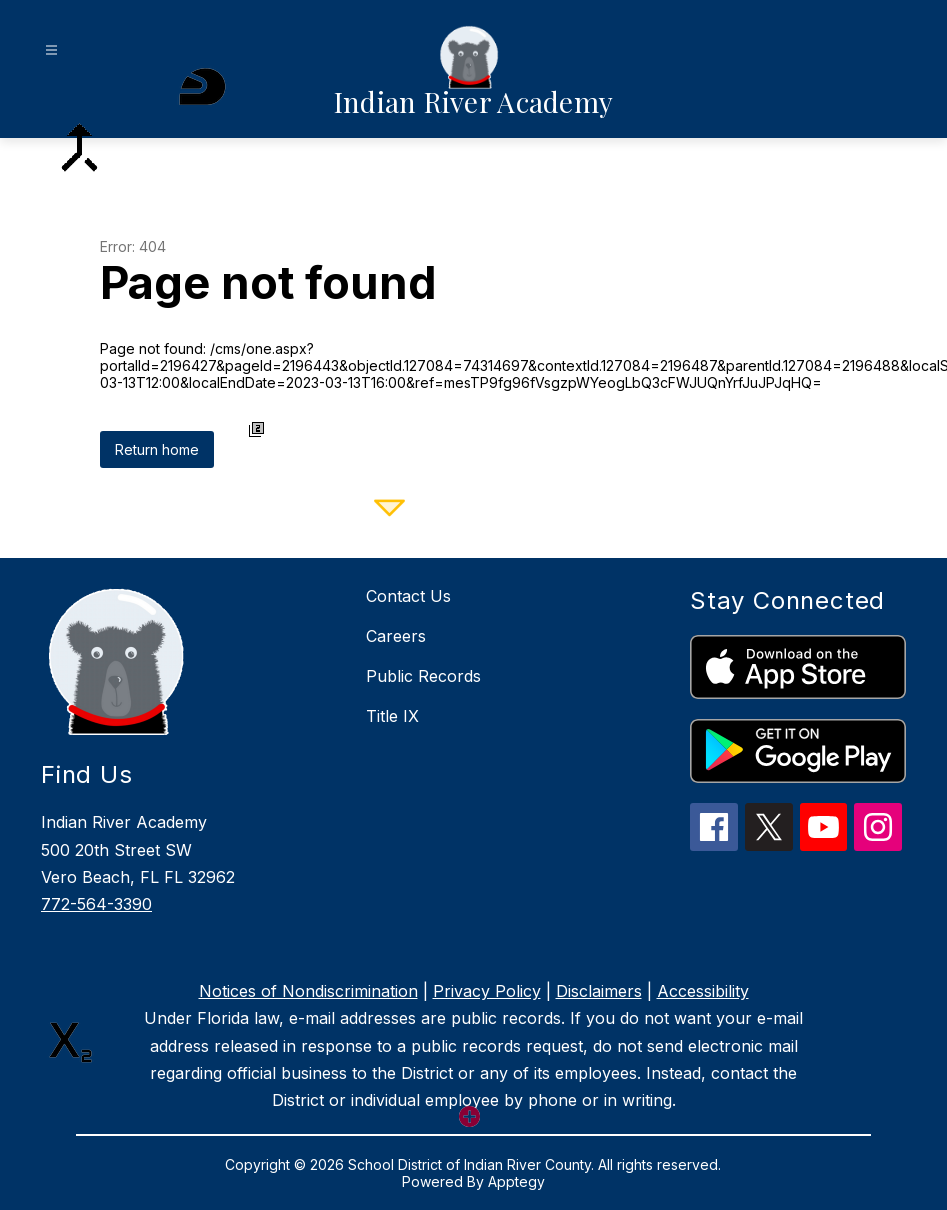 The width and height of the screenshot is (947, 1210). Describe the element at coordinates (64, 1042) in the screenshot. I see `format text as subscript` at that location.